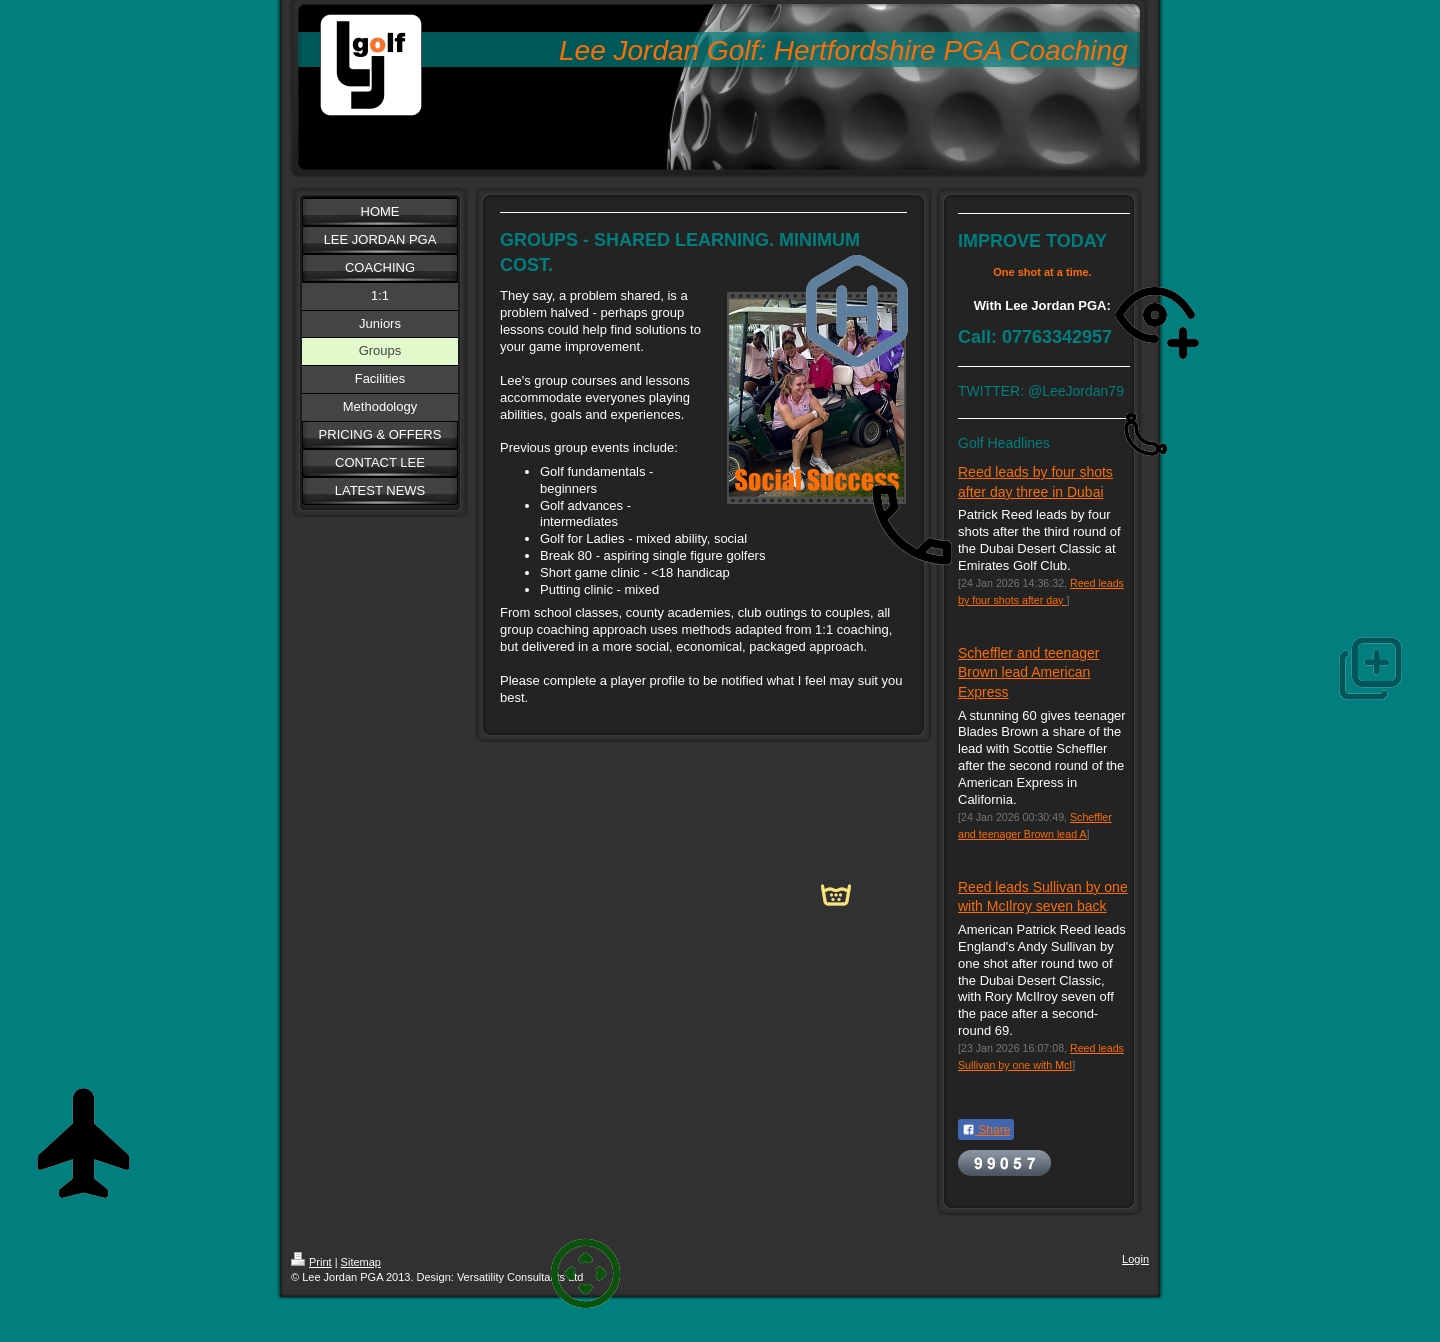 The width and height of the screenshot is (1440, 1342). What do you see at coordinates (585, 1273) in the screenshot?
I see `navigate or pan in multiple directions` at bounding box center [585, 1273].